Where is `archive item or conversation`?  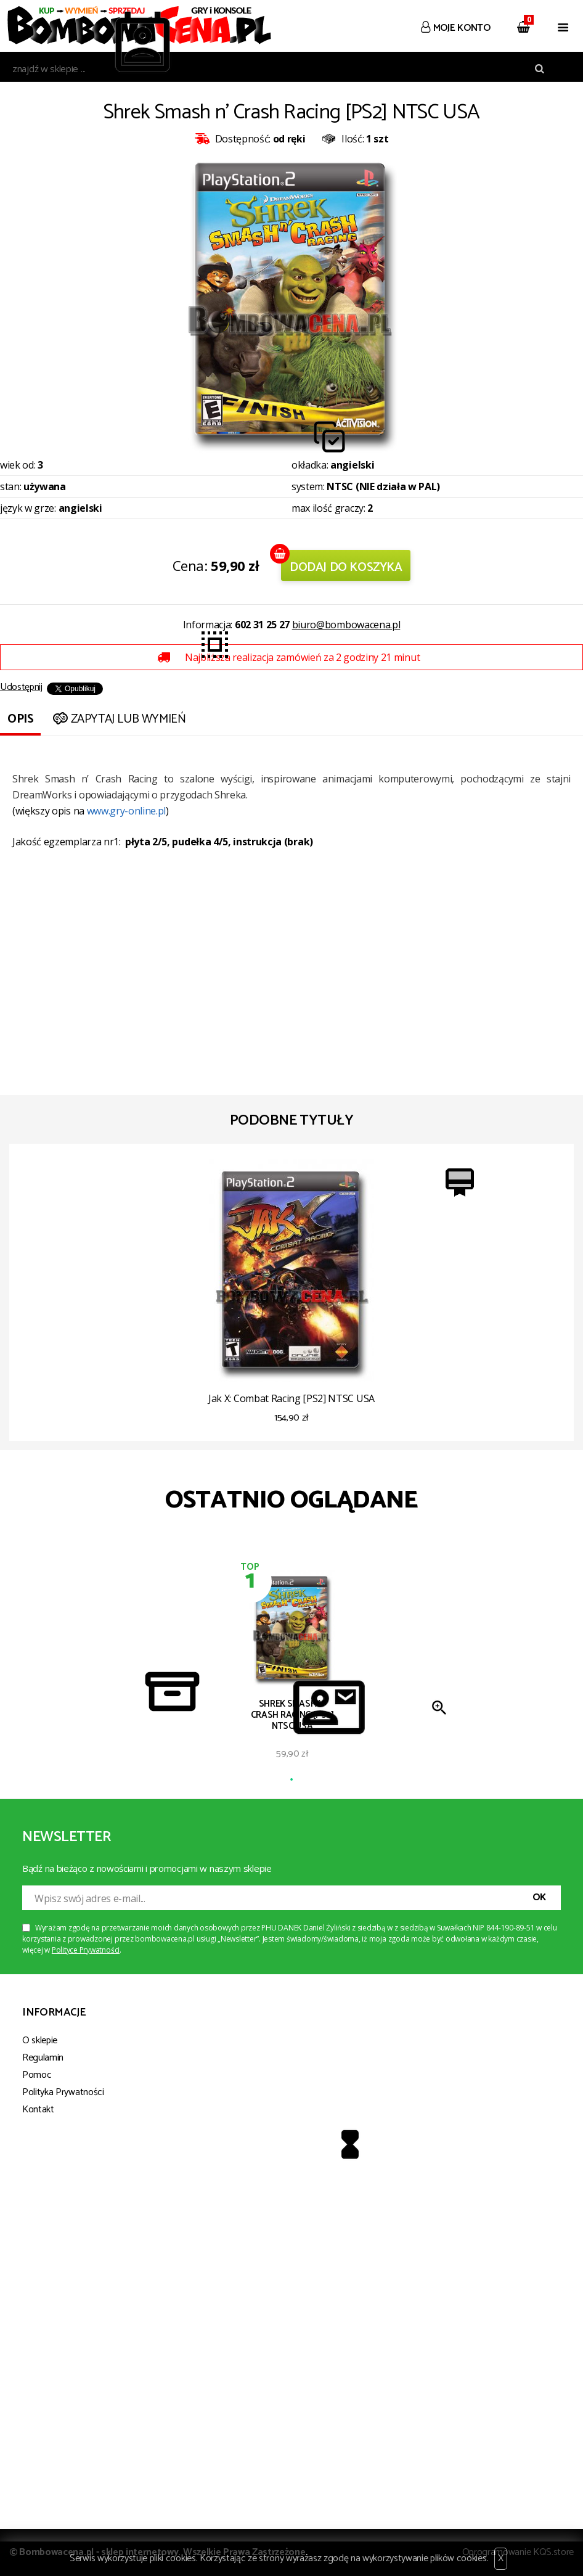
archive item or conversation is located at coordinates (172, 1691).